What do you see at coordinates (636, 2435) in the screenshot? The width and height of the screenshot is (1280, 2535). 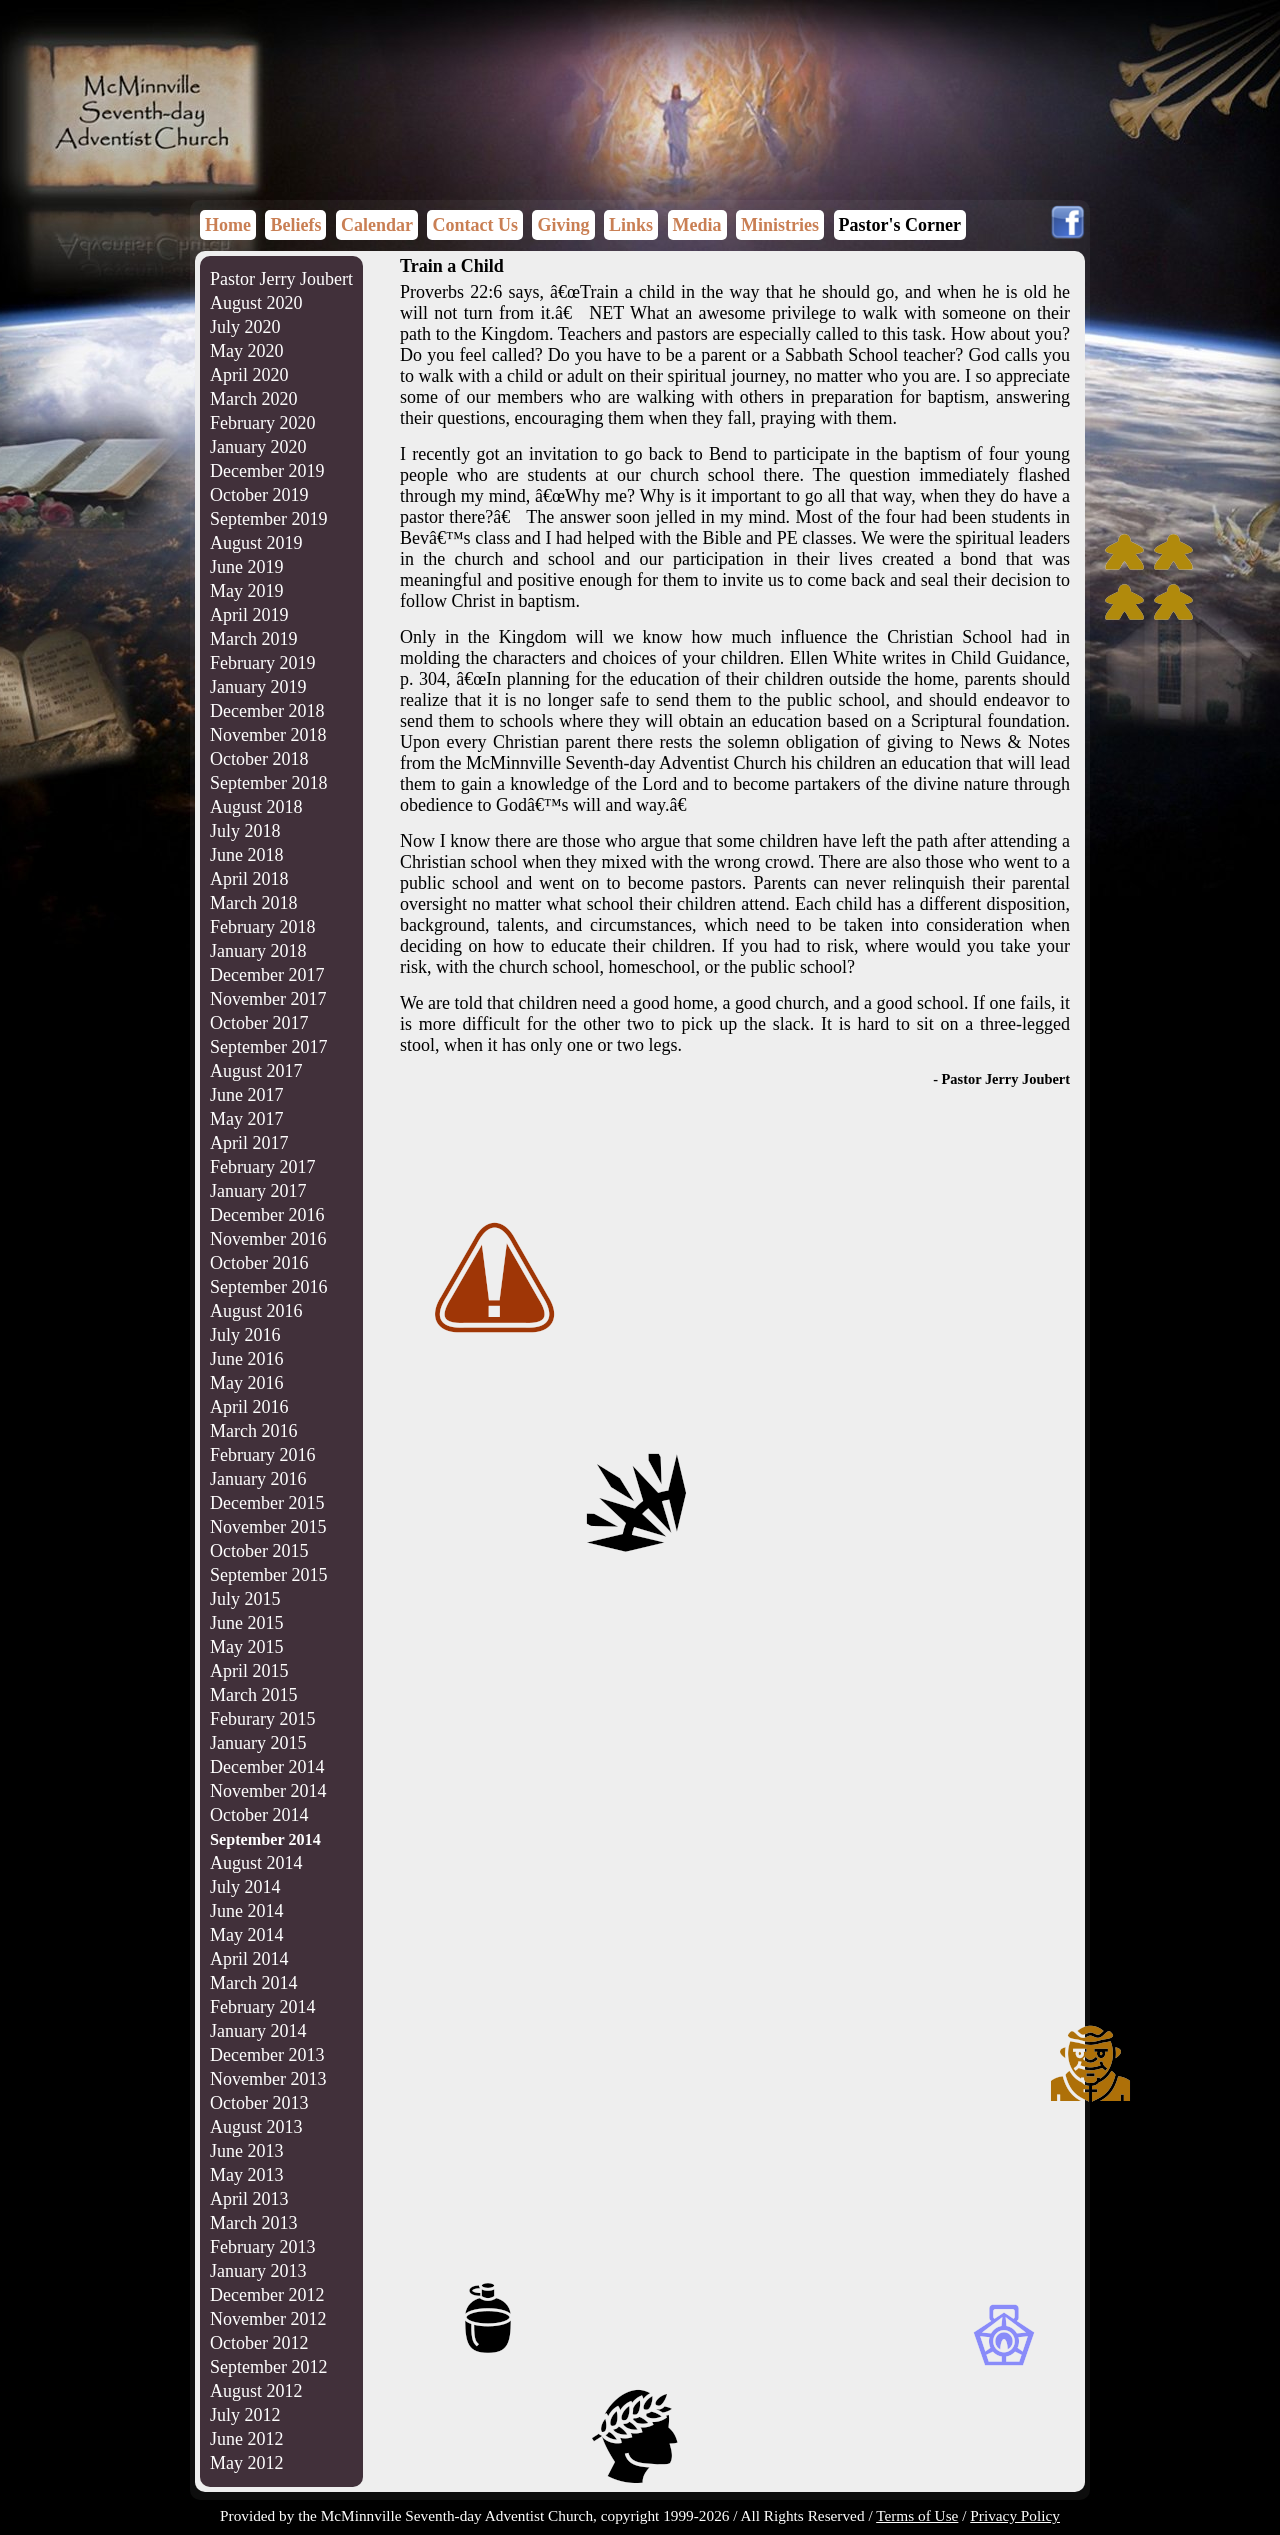 I see `represents a roman empire or ancient history themed game` at bounding box center [636, 2435].